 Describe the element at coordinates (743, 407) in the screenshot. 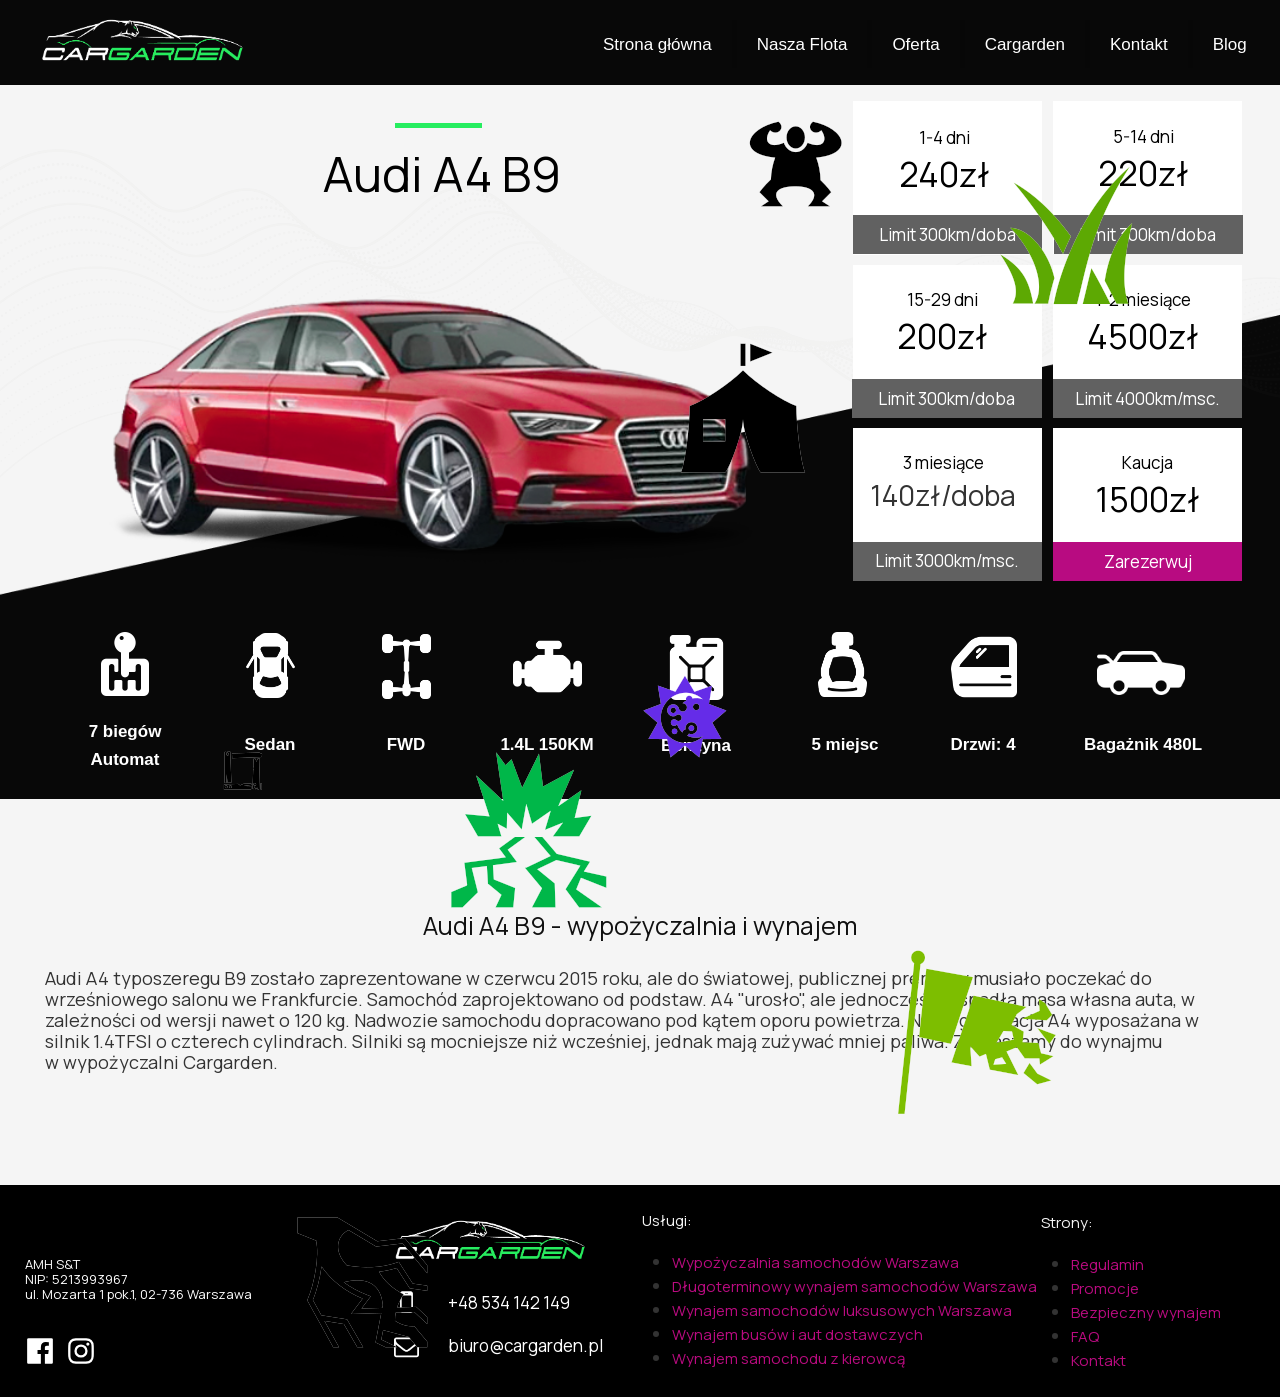

I see `access military camp or barracks in game` at that location.